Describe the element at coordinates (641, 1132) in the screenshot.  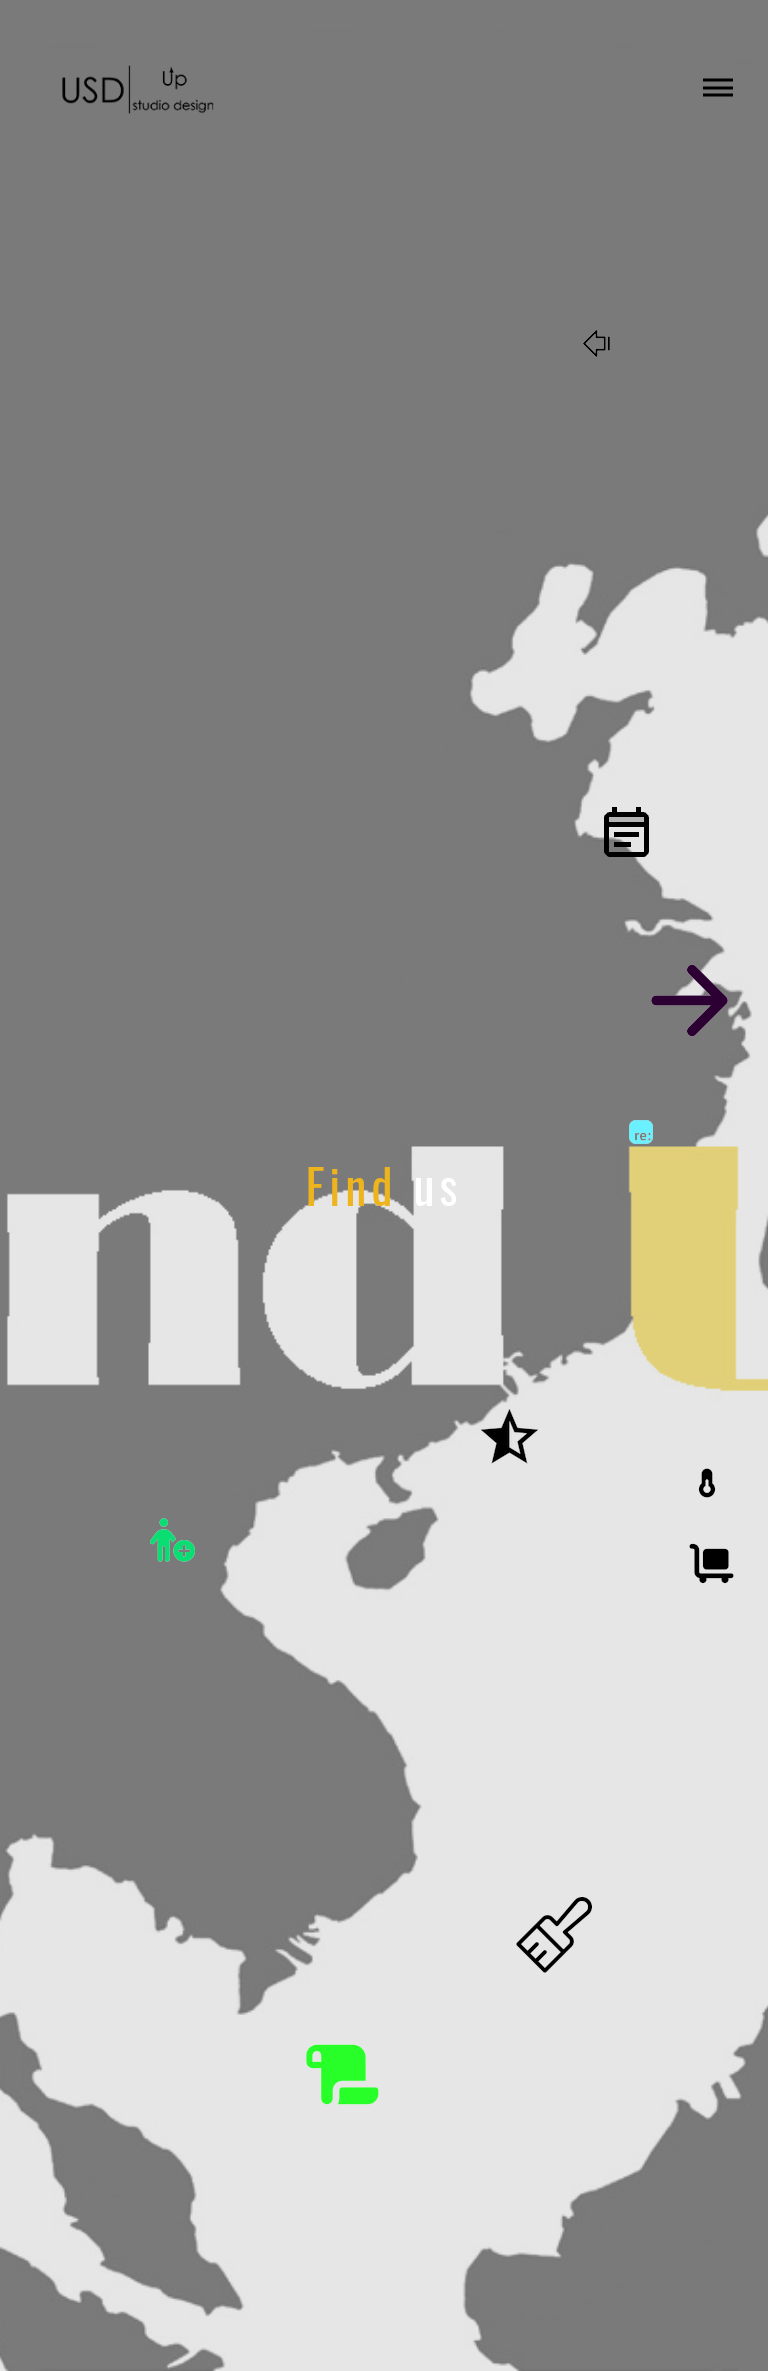
I see `replyd app logo` at that location.